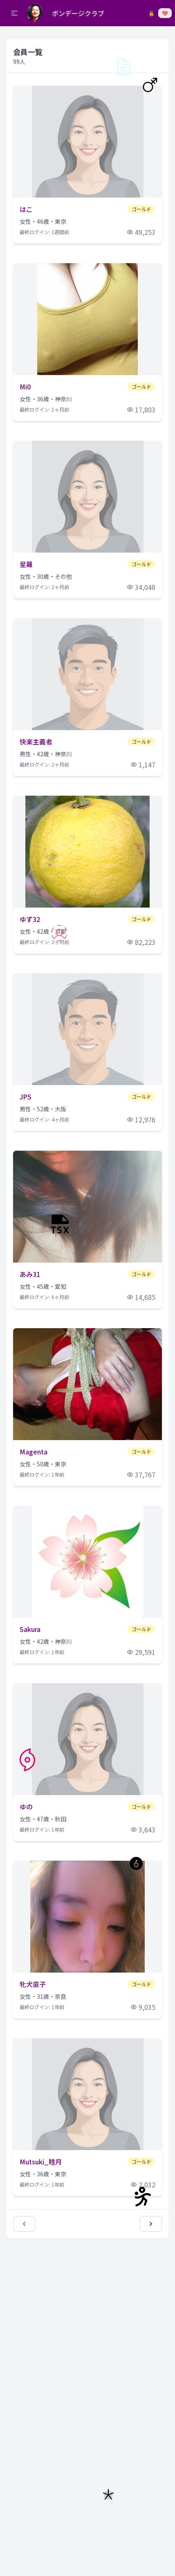 Image resolution: width=175 pixels, height=2576 pixels. Describe the element at coordinates (27, 1760) in the screenshot. I see `indicates hurricane or tropical storm warning` at that location.